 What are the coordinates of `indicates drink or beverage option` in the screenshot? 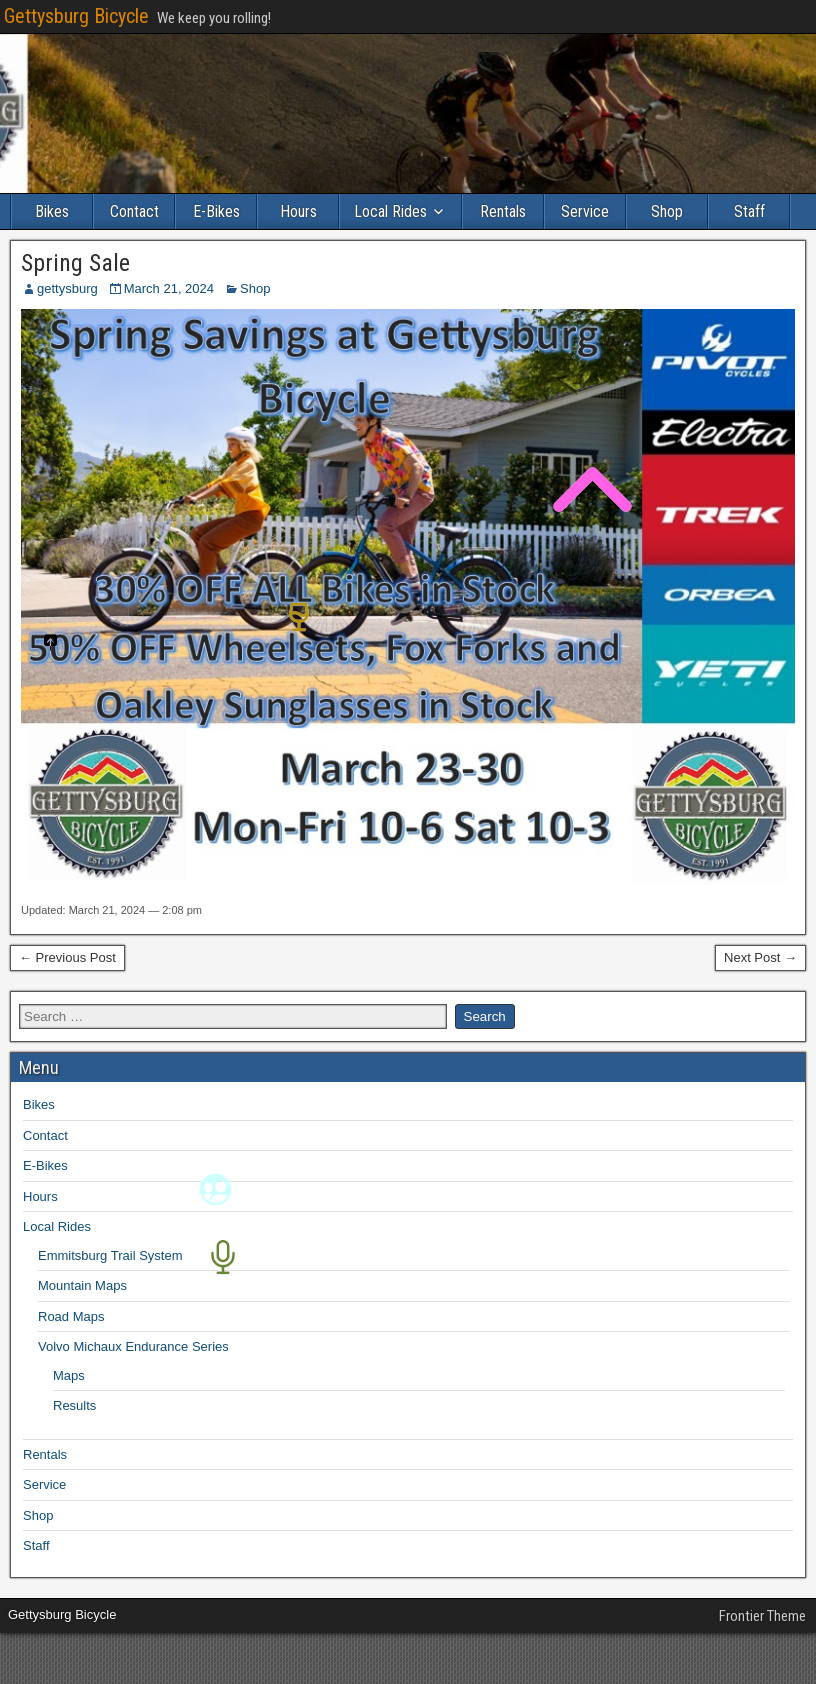 It's located at (299, 617).